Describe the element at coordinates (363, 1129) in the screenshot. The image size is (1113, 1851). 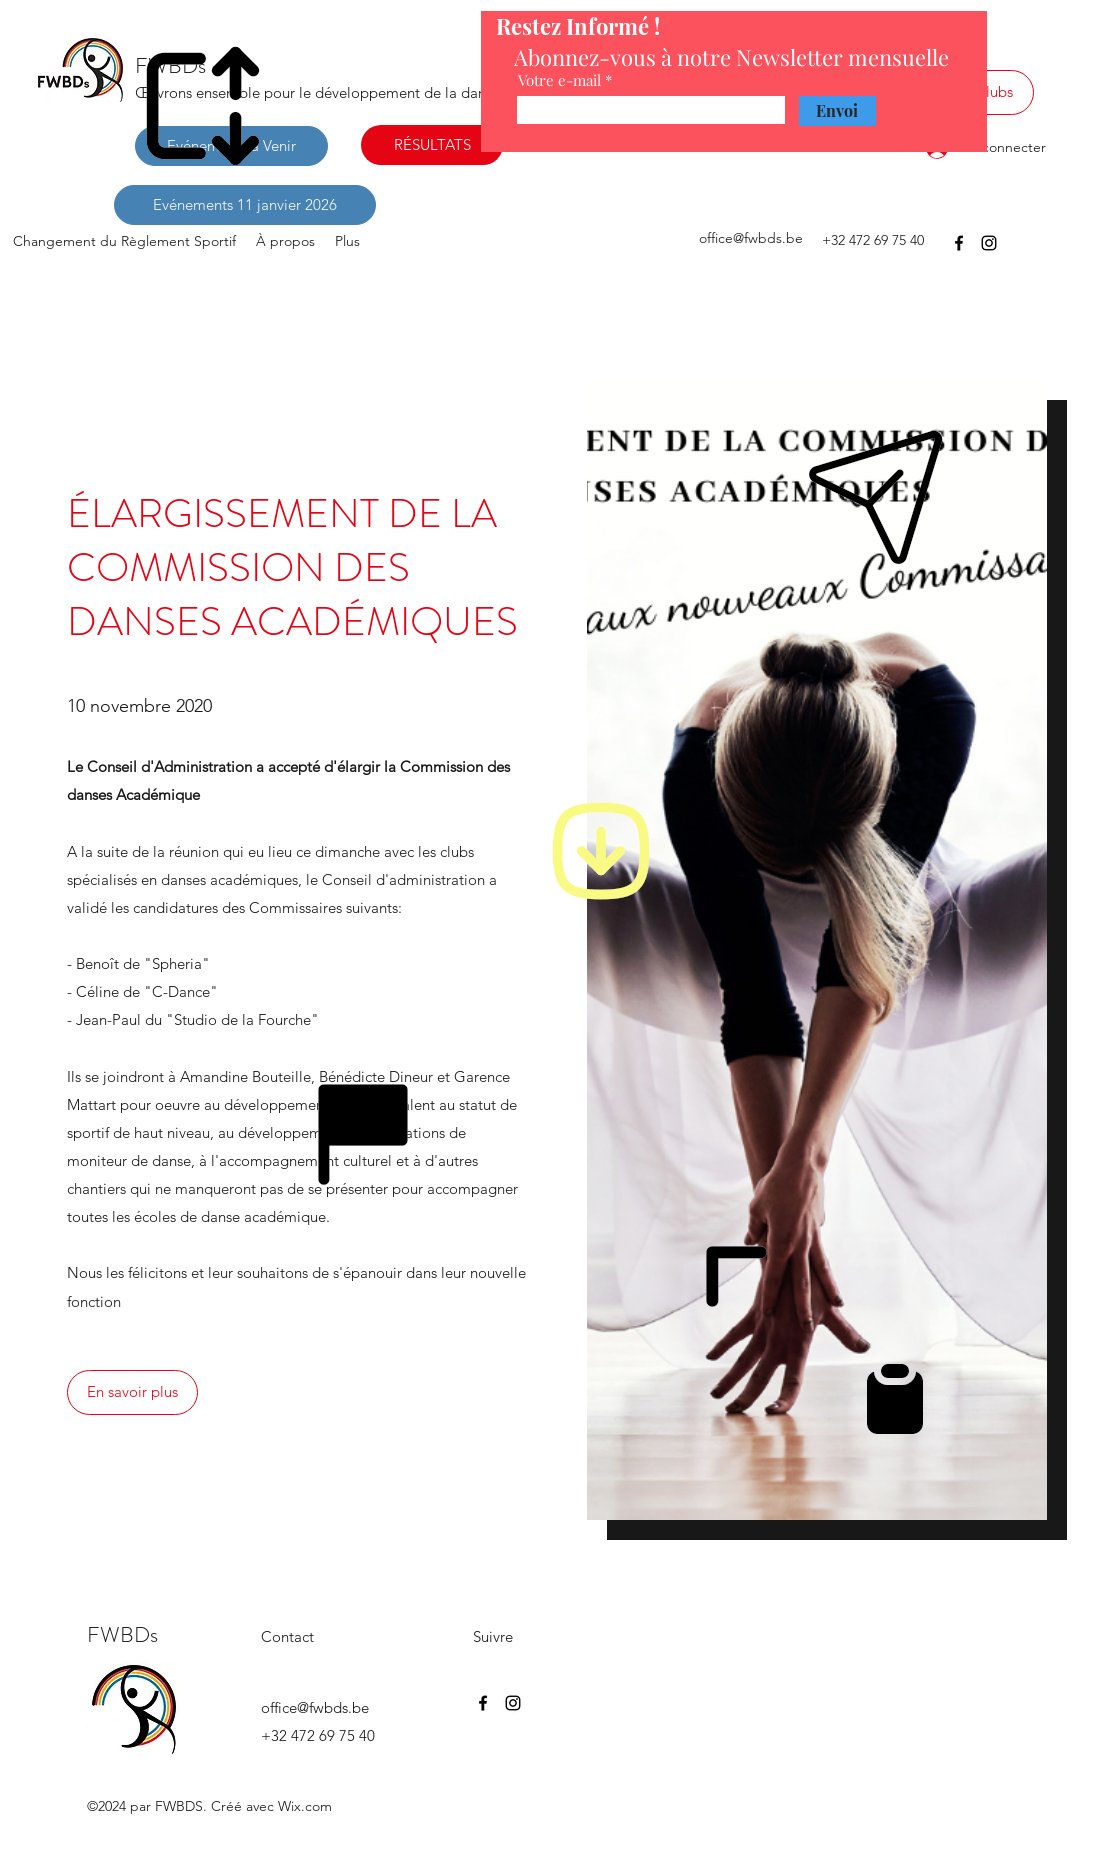
I see `flag an item for review or attention` at that location.